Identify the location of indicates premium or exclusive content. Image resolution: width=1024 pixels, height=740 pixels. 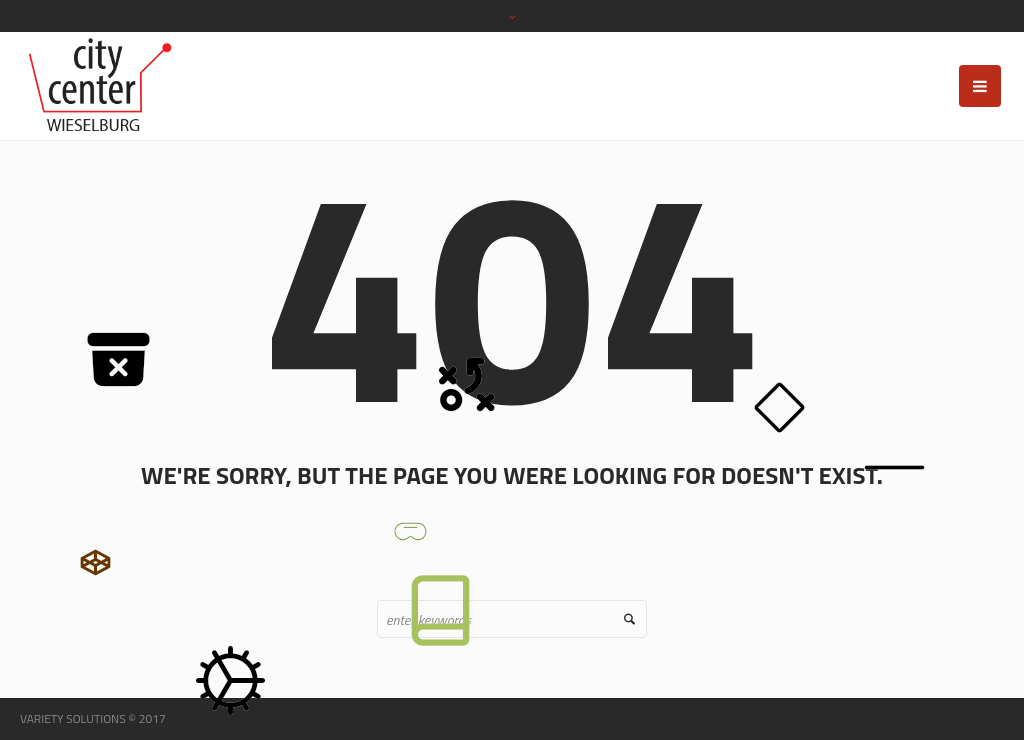
(779, 407).